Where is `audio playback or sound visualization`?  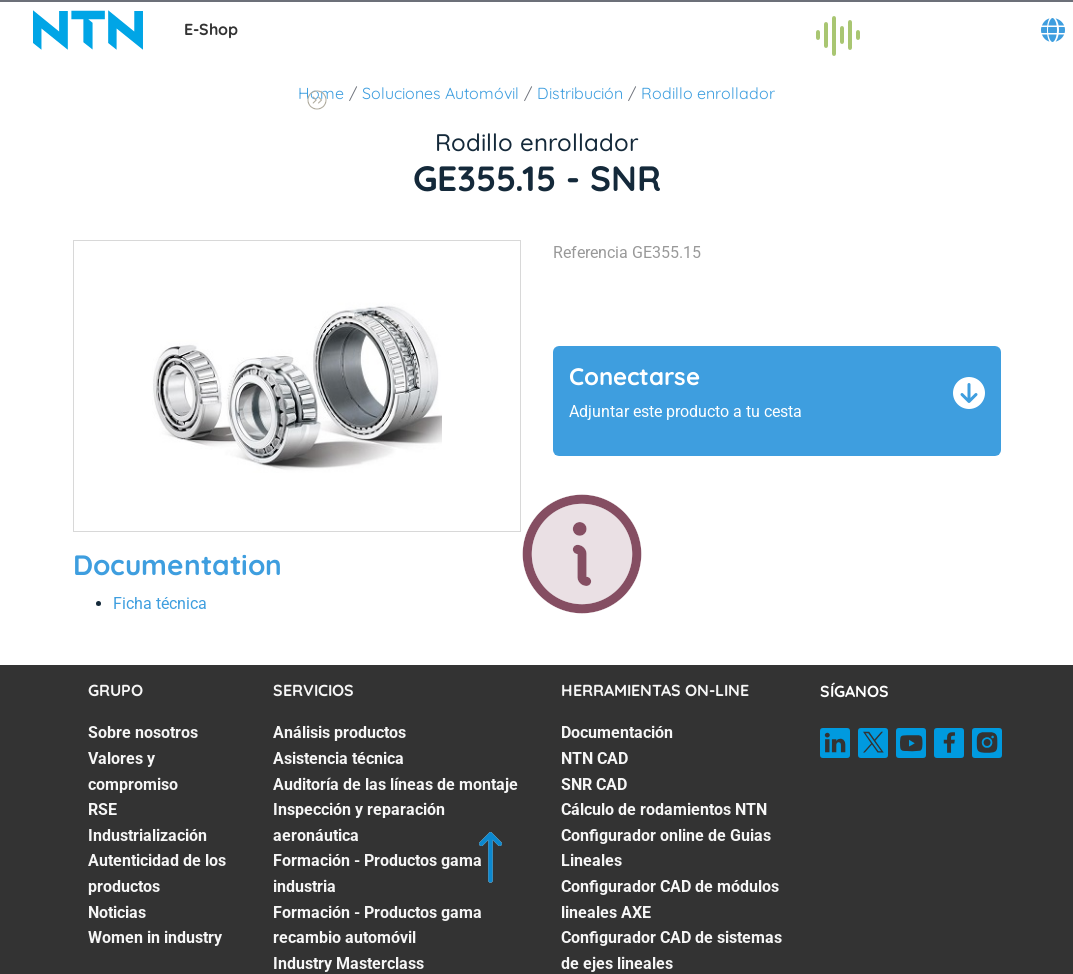 audio playback or sound visualization is located at coordinates (838, 36).